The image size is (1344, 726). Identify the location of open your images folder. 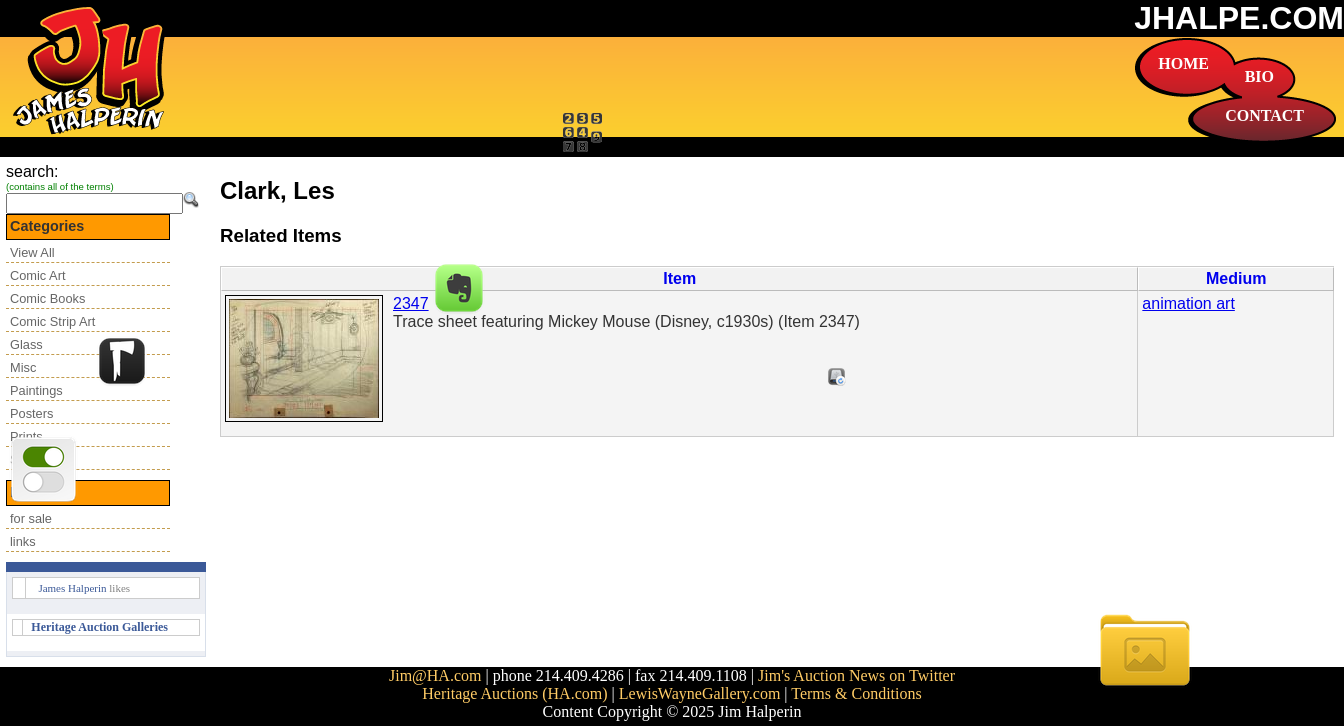
(1145, 650).